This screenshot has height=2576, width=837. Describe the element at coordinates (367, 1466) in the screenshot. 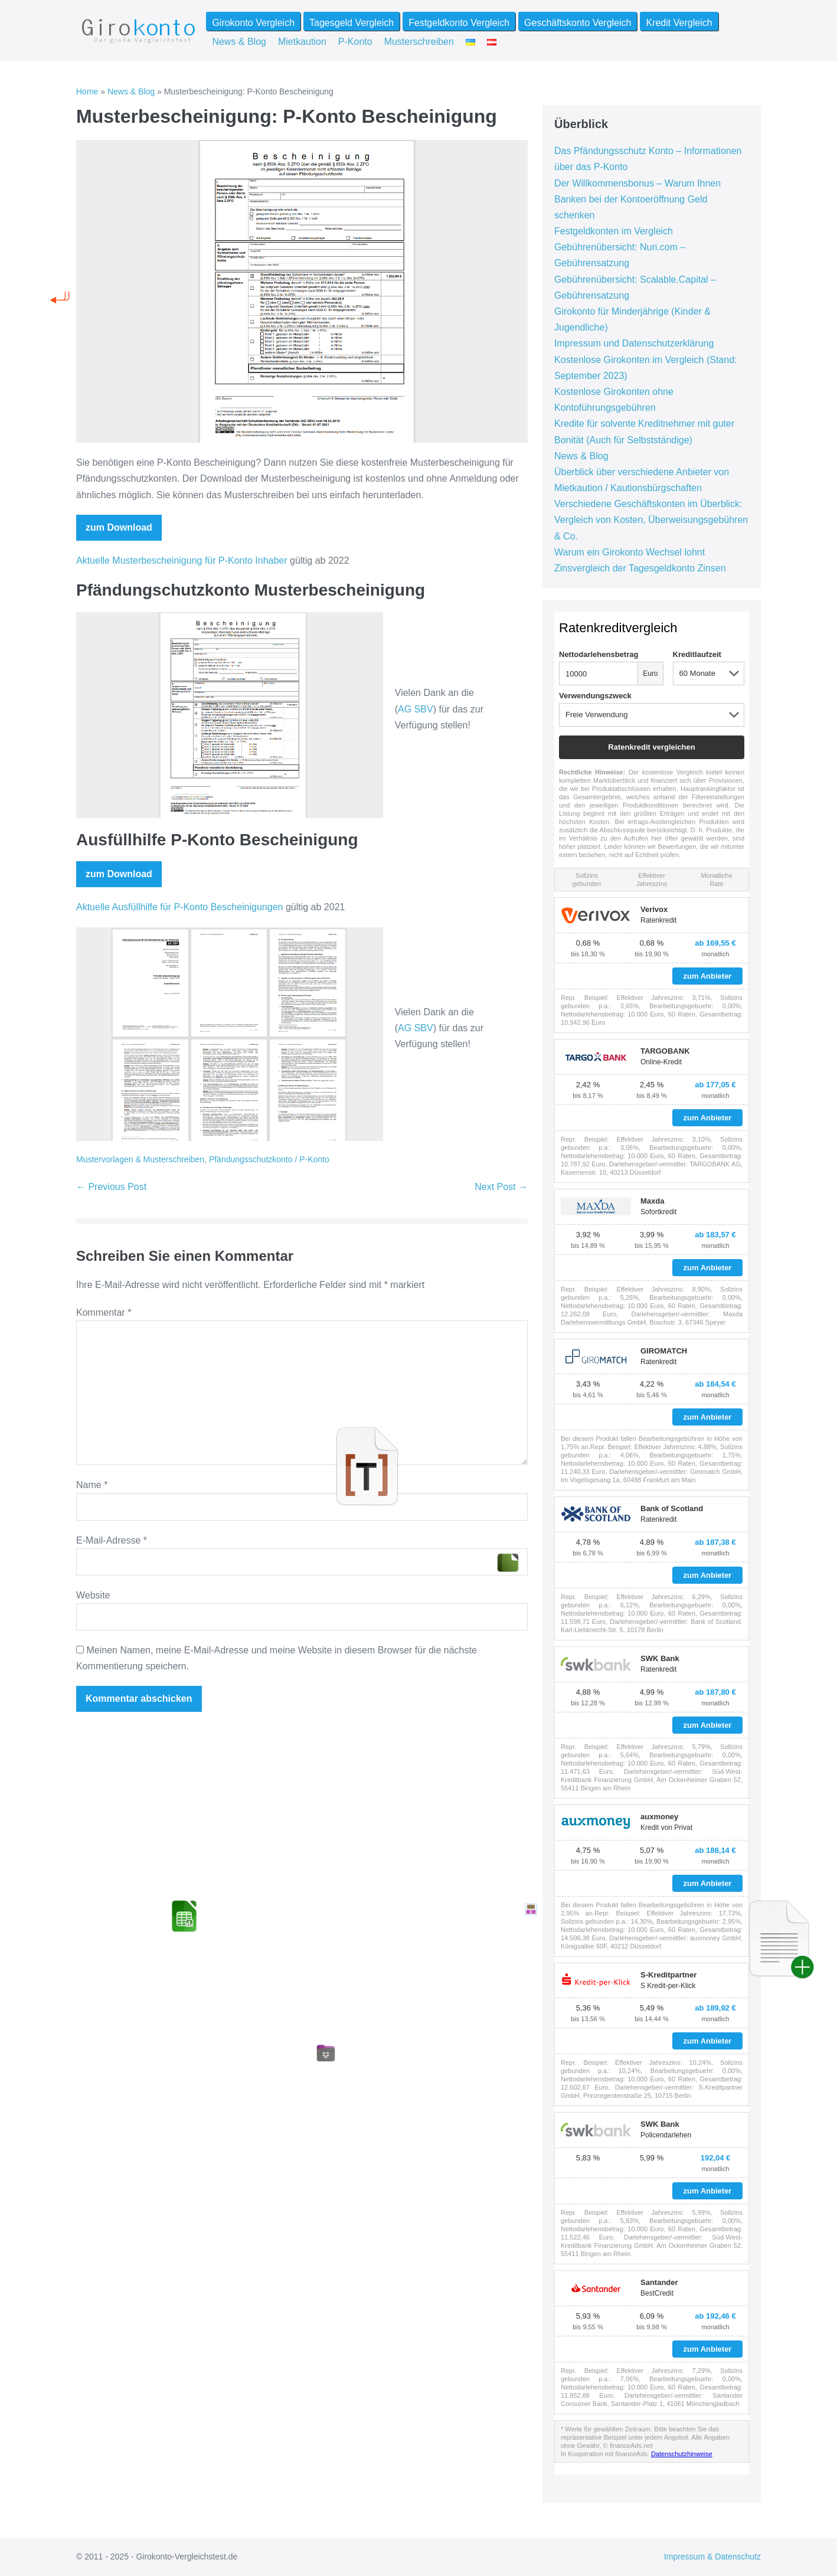

I see `a toml configuration file` at that location.